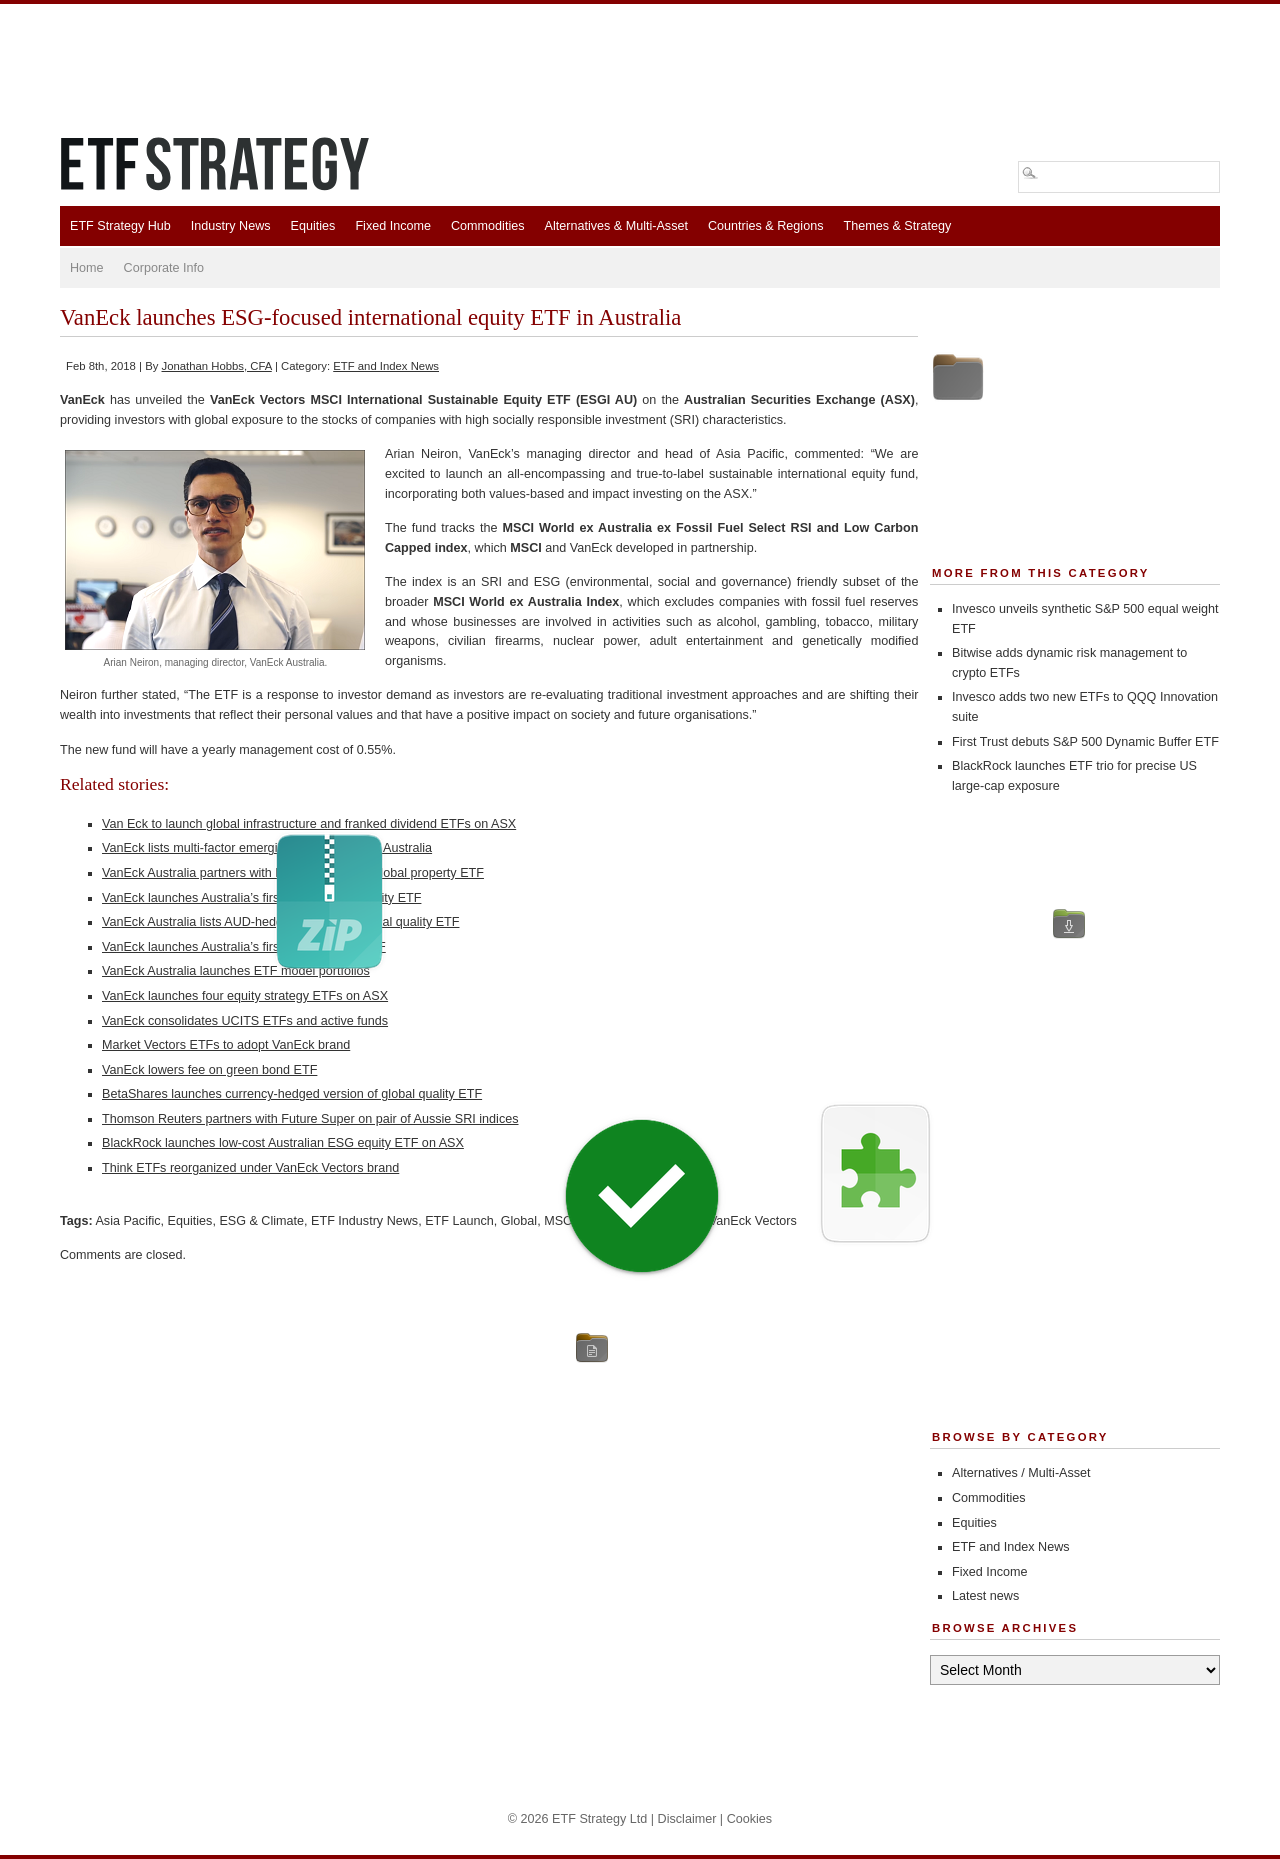  Describe the element at coordinates (592, 1347) in the screenshot. I see `open your documents folder` at that location.